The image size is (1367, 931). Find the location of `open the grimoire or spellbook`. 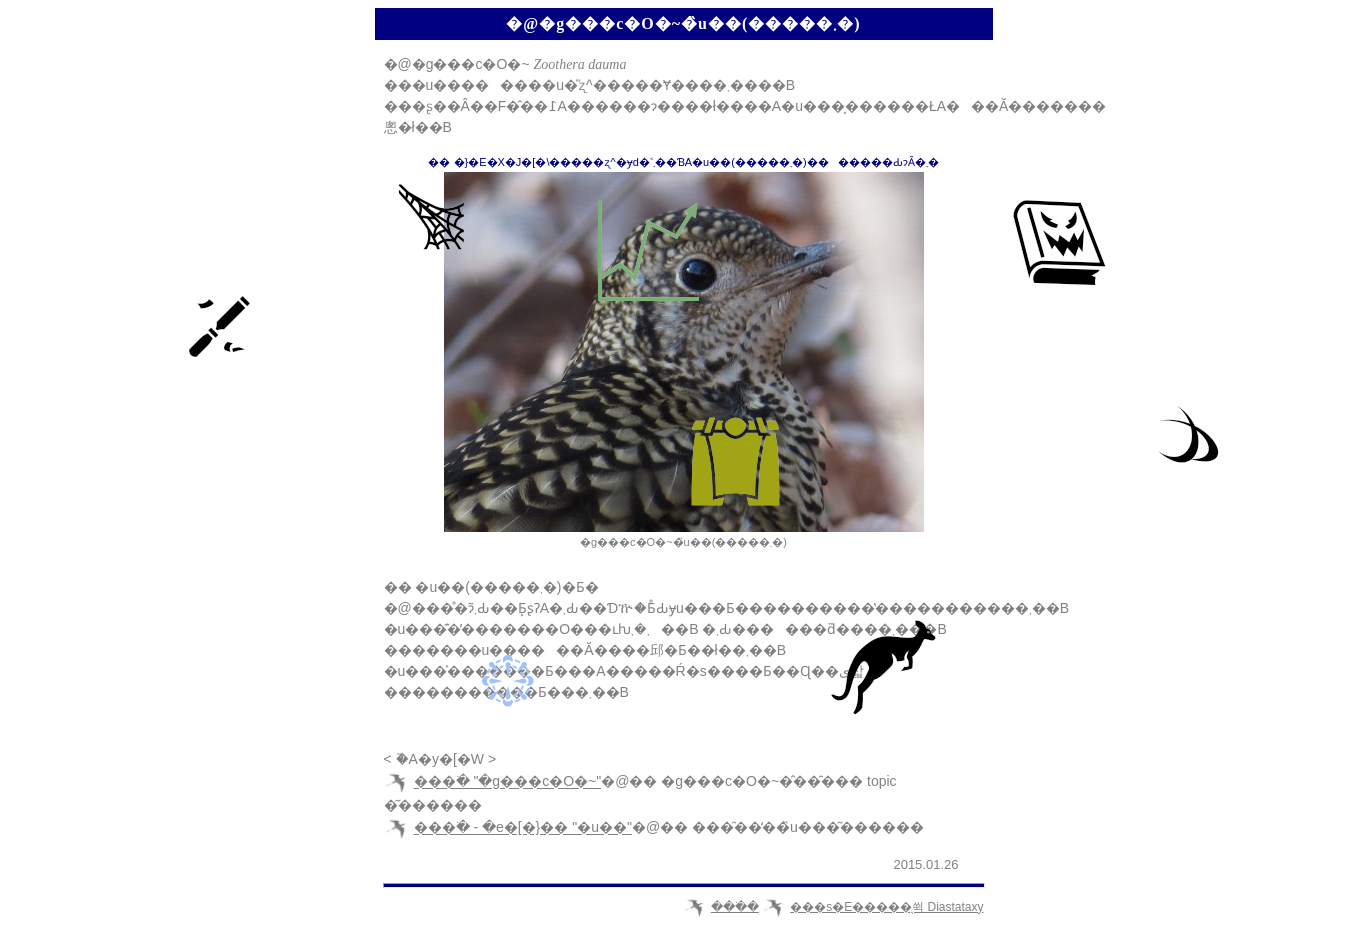

open the grimoire or spellbook is located at coordinates (1058, 244).